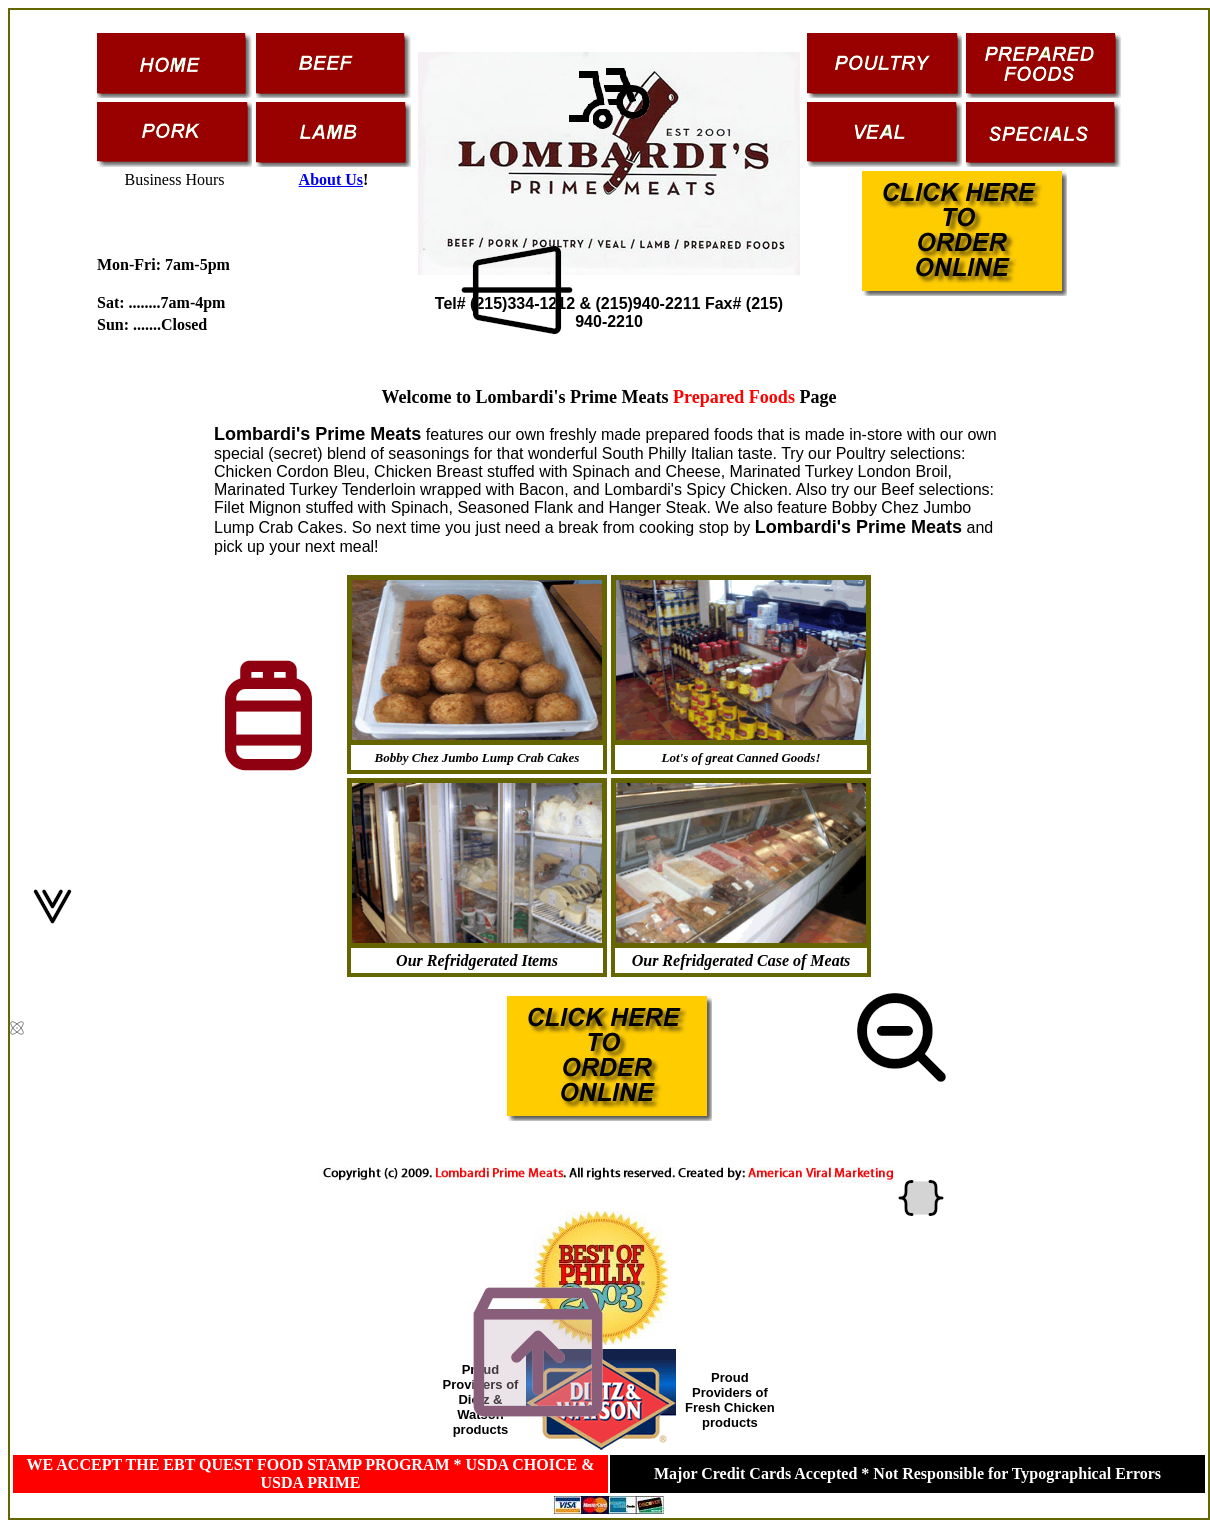 The height and width of the screenshot is (1528, 1210). I want to click on view bike and scooter rental options, so click(609, 98).